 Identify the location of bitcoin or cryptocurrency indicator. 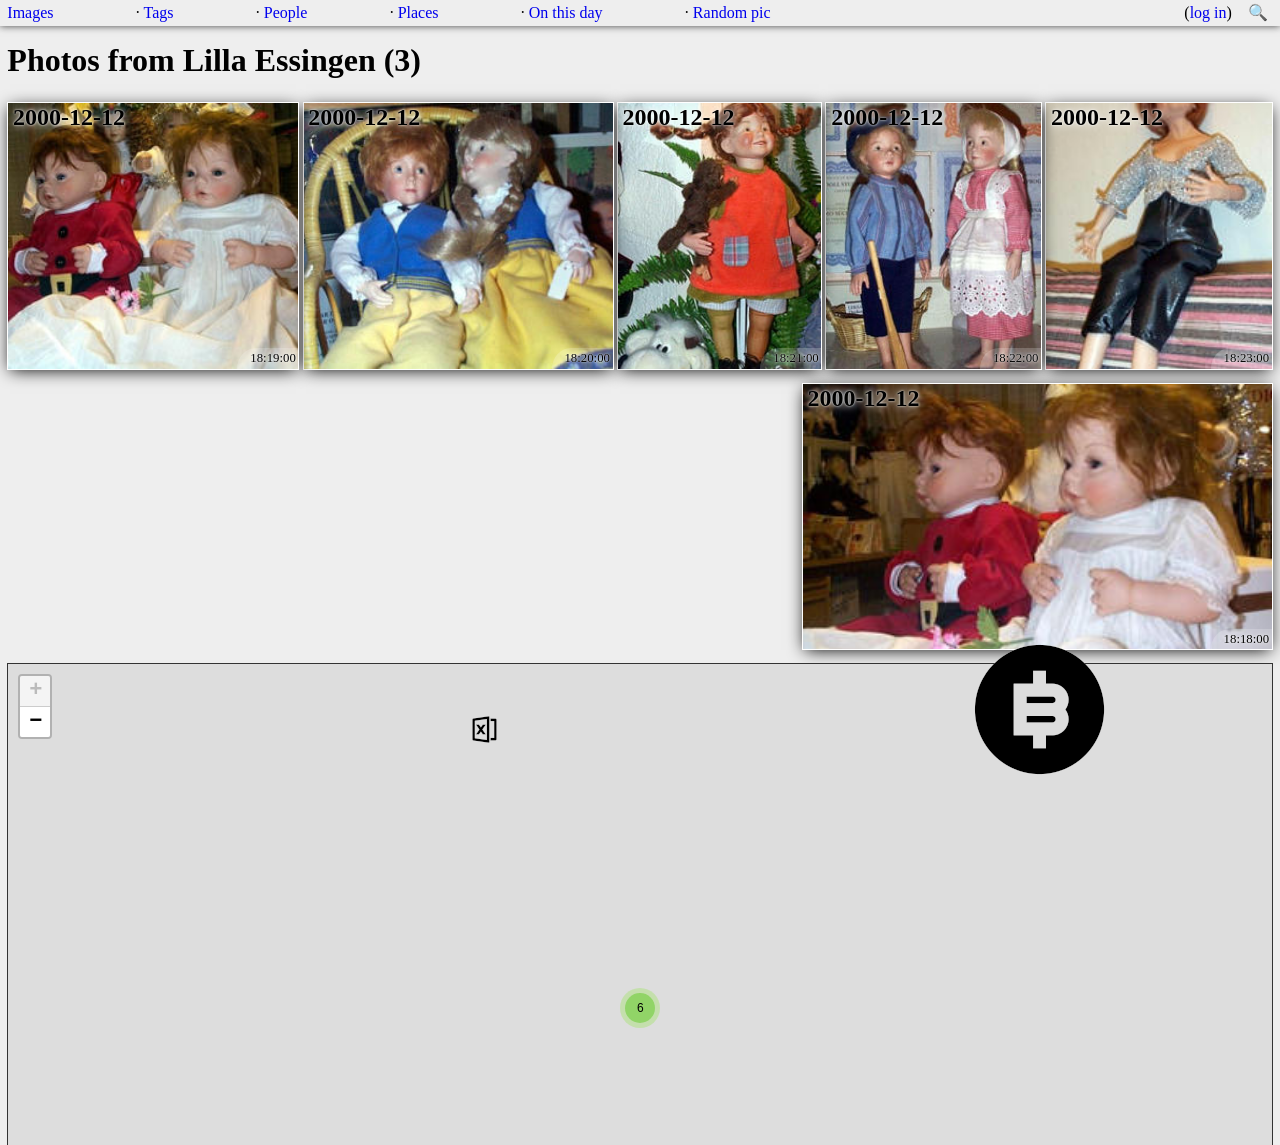
(1039, 709).